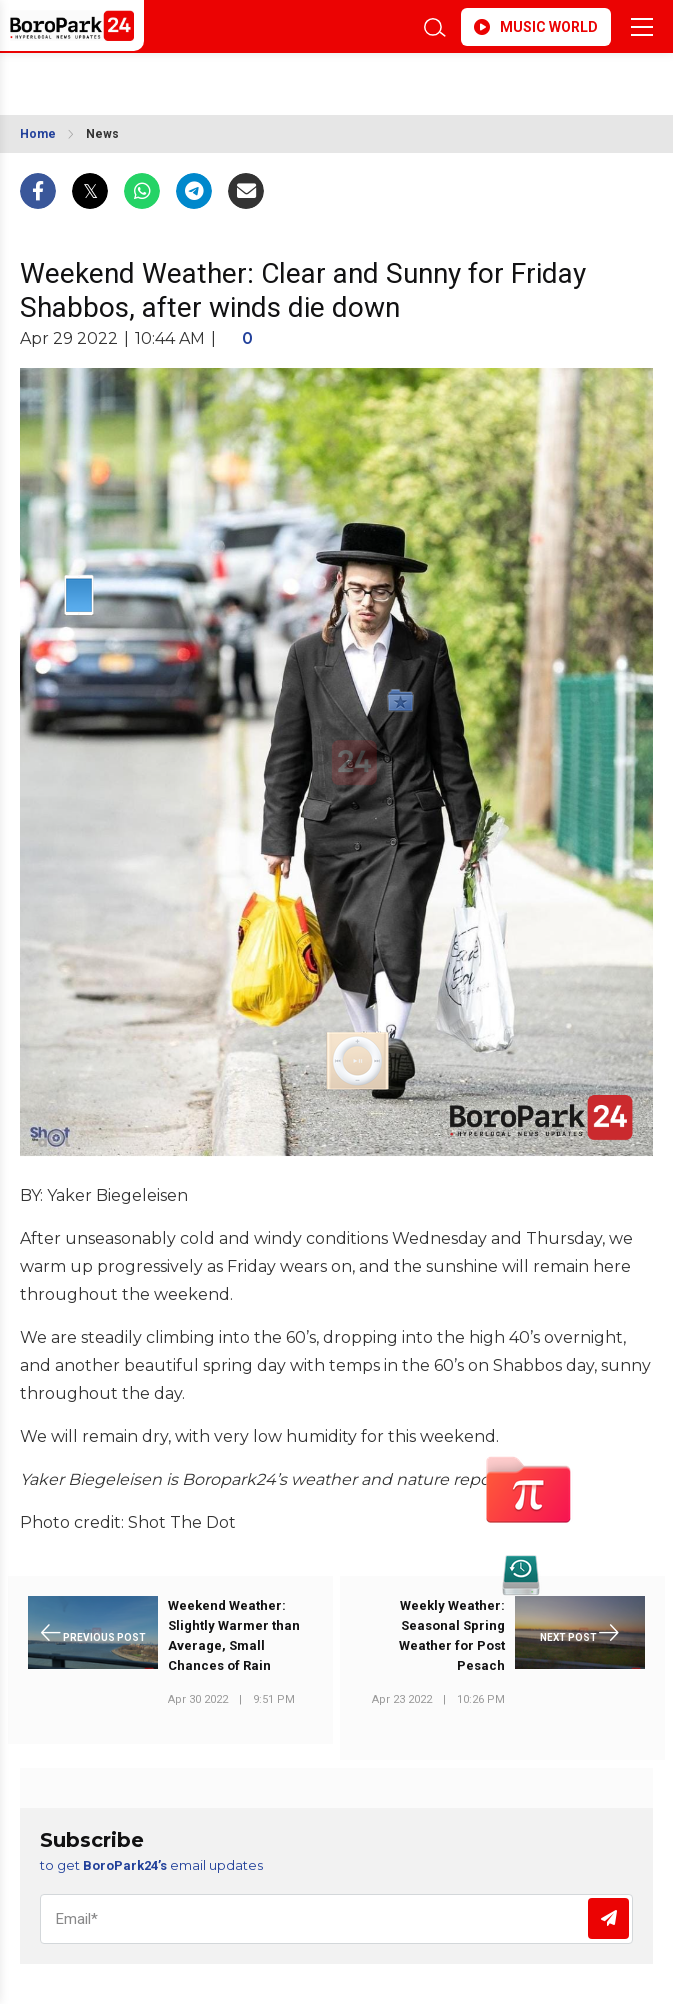  I want to click on iPad Air 2 device with cellular connectivity, so click(79, 595).